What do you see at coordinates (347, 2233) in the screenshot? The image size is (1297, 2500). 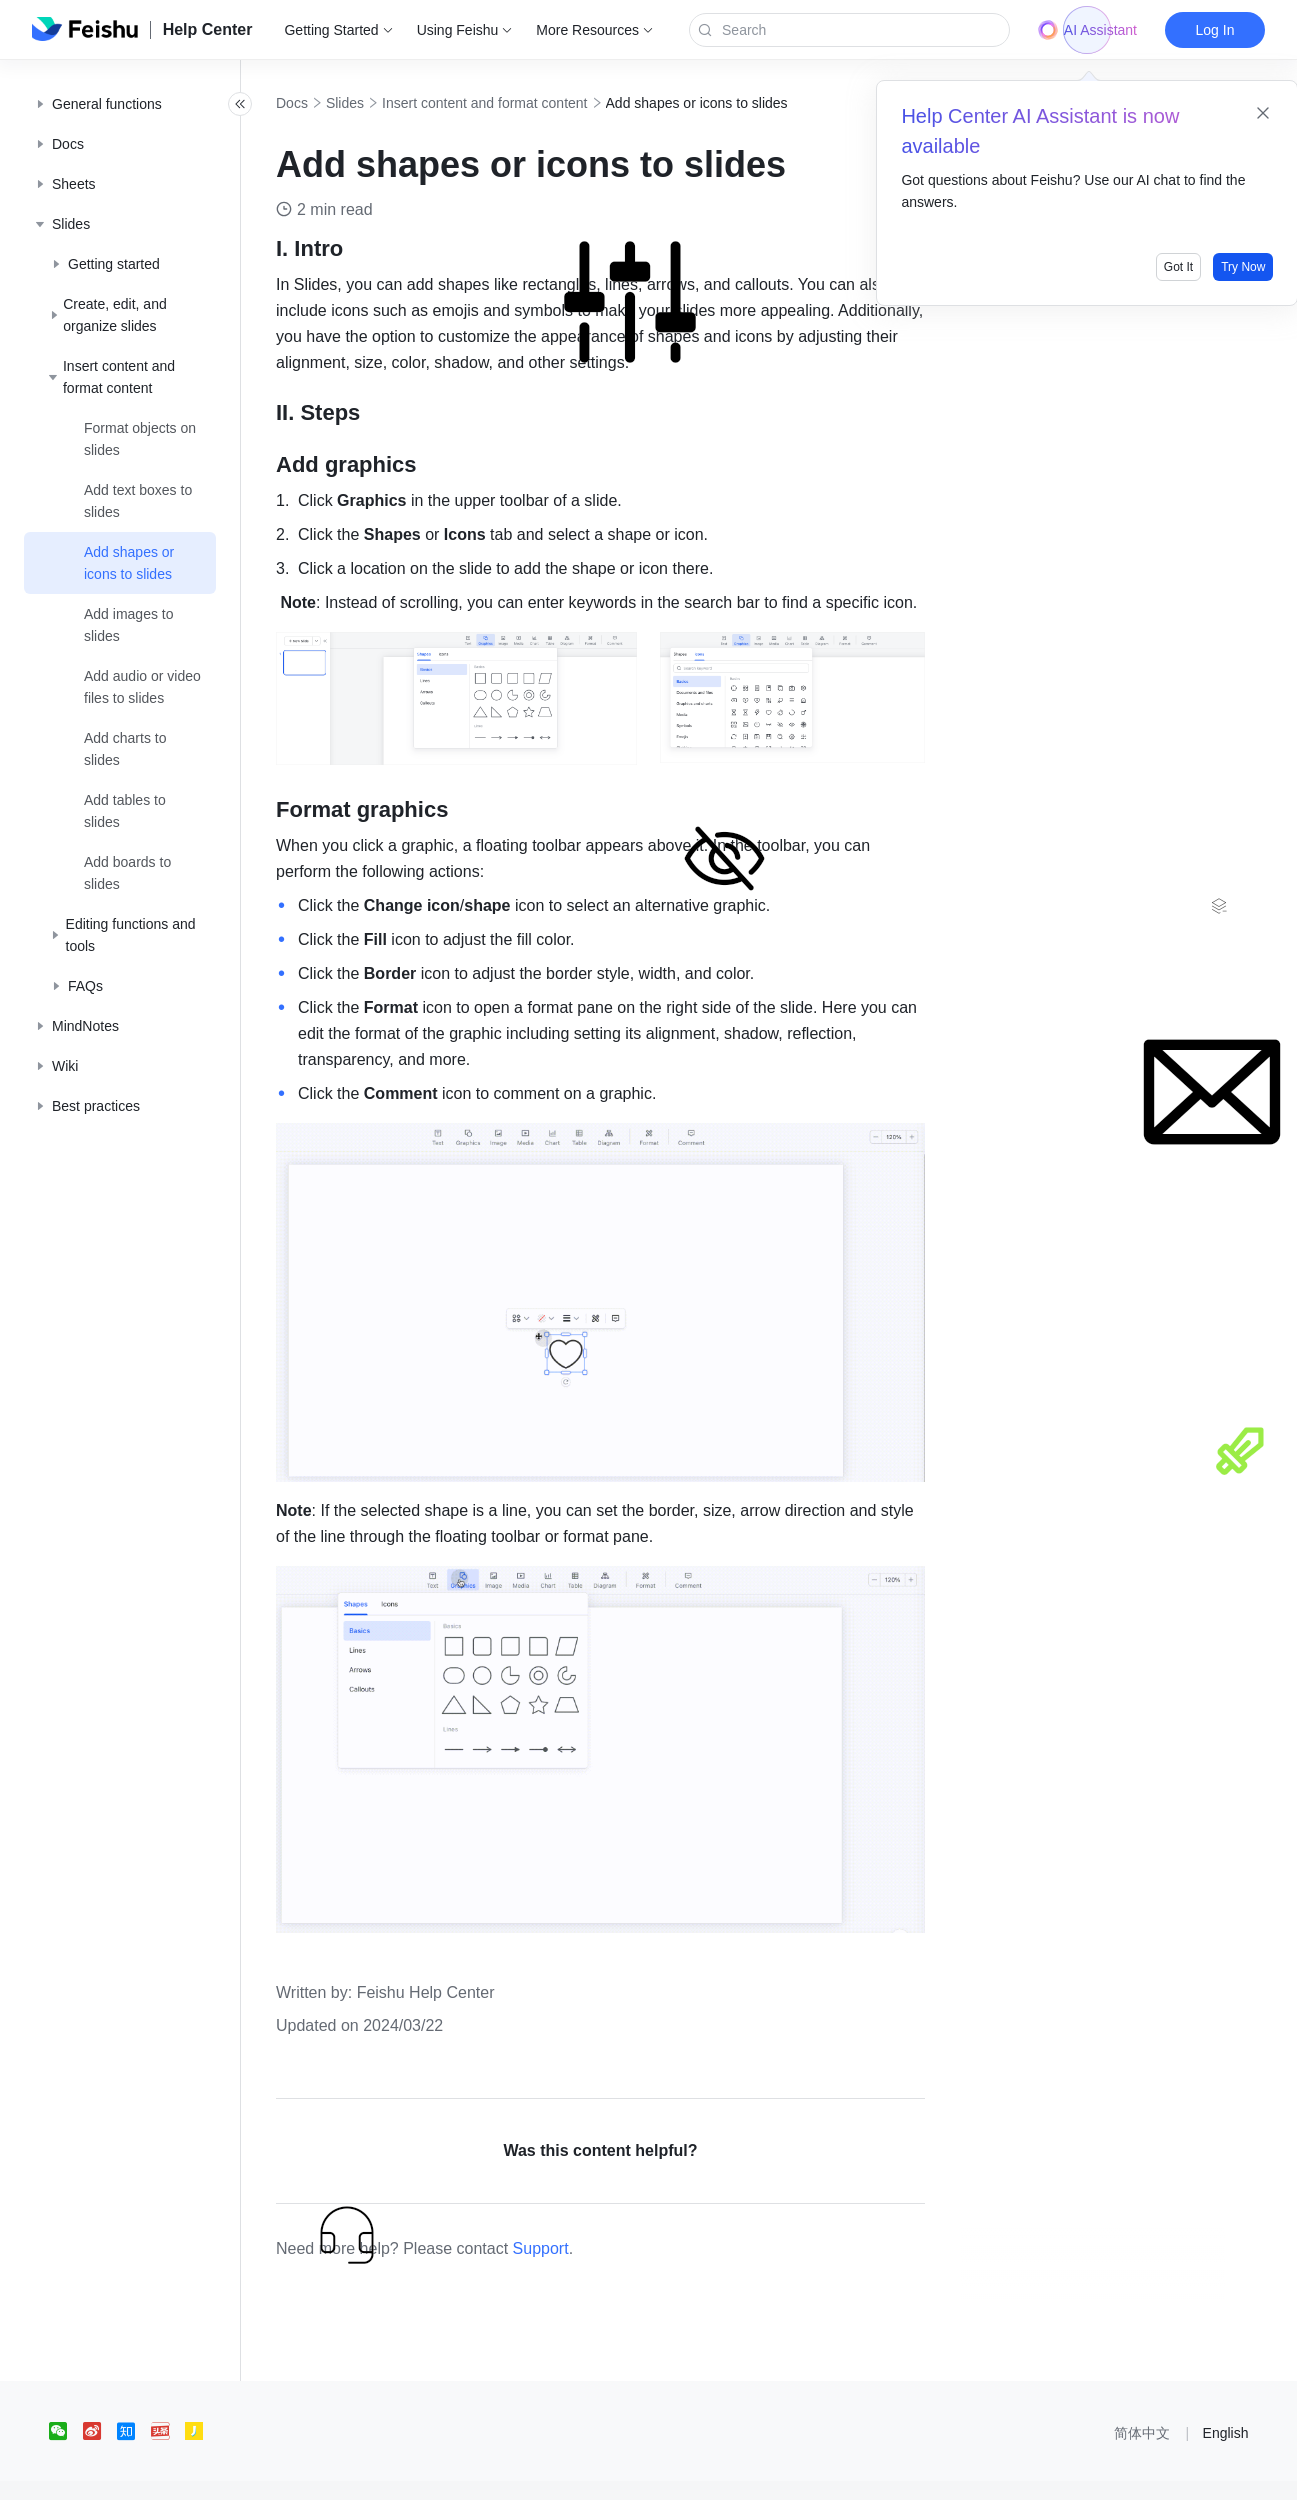 I see `contact customer support` at bounding box center [347, 2233].